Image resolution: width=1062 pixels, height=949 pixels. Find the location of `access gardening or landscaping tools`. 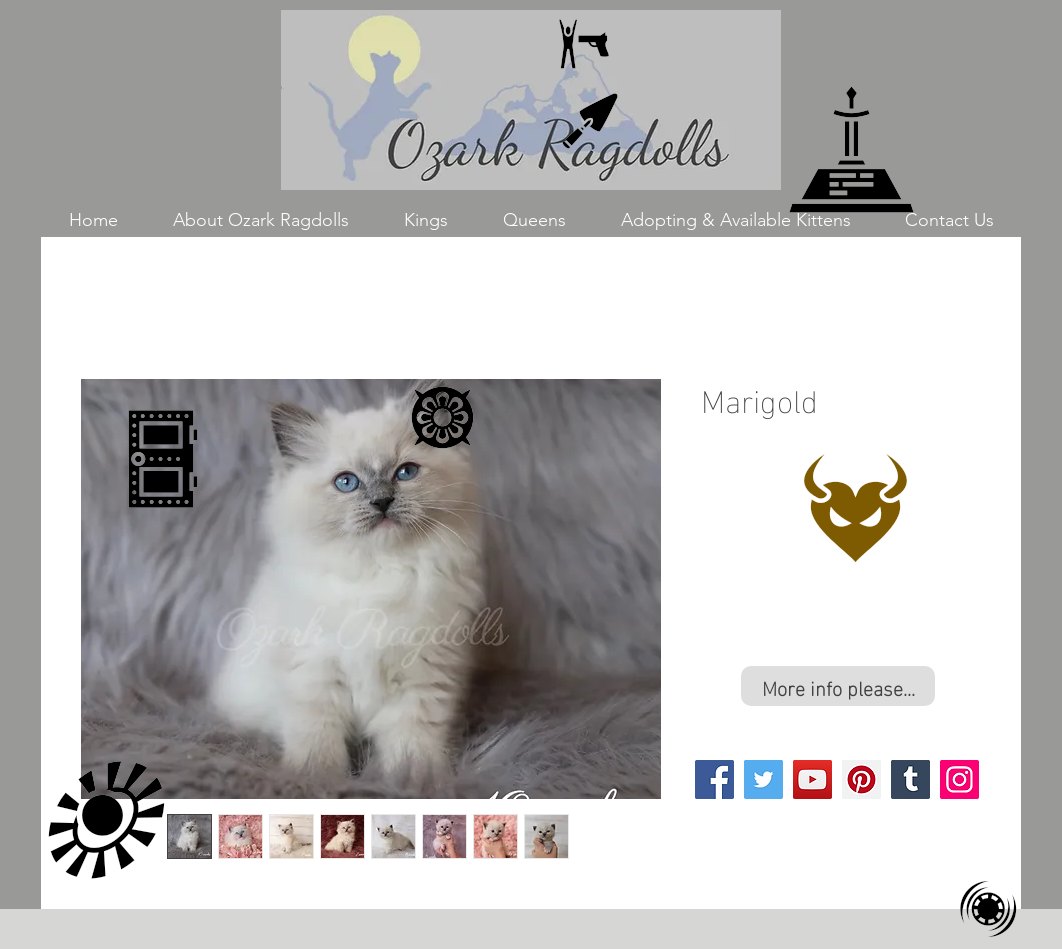

access gardening or landscaping tools is located at coordinates (590, 121).